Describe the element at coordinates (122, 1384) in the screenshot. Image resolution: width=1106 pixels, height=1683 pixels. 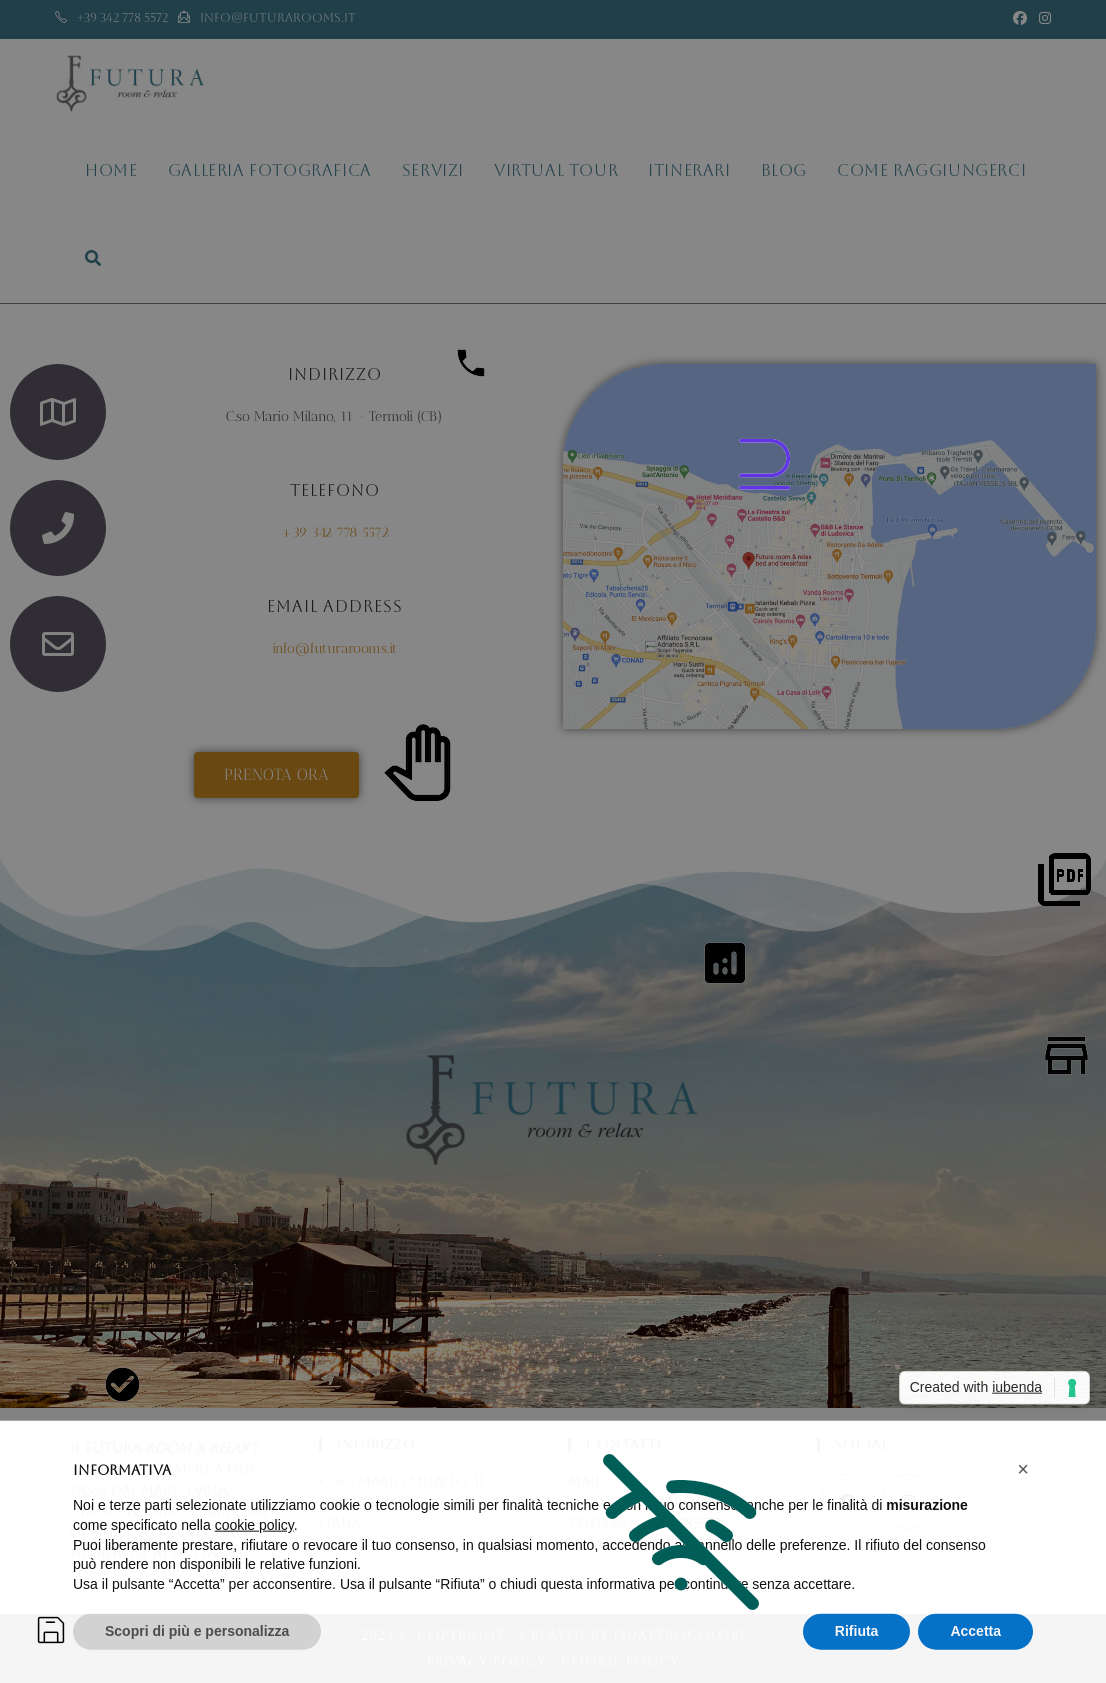
I see `indicates a completed or successful action` at that location.